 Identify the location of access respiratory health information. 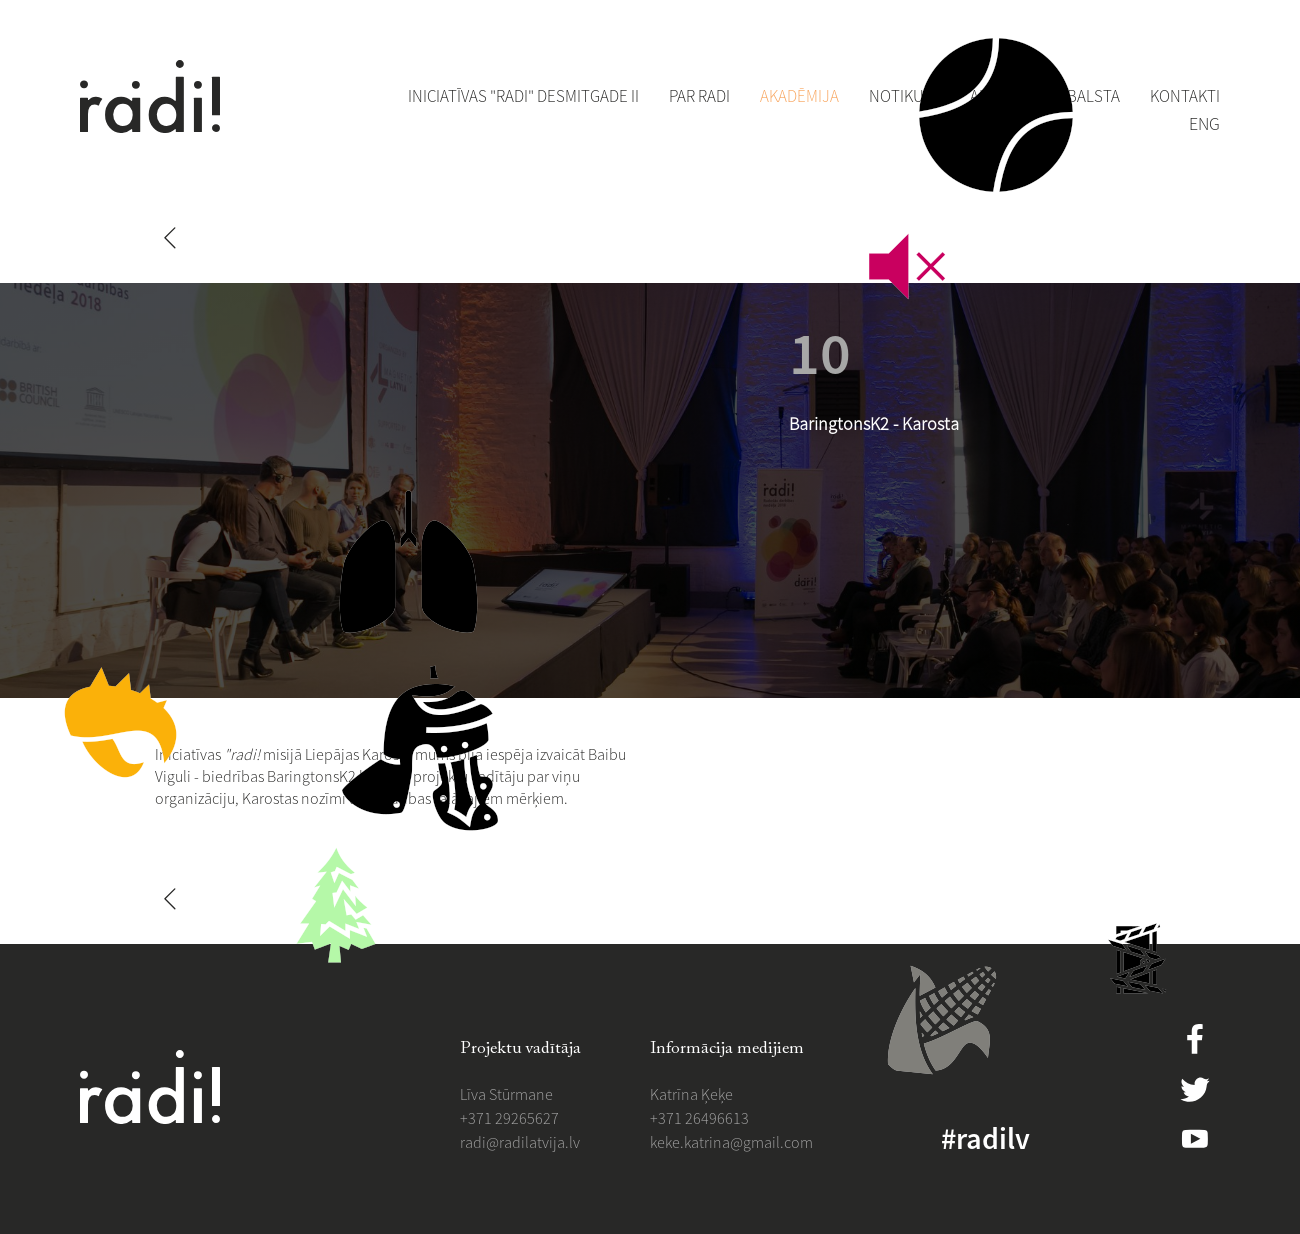
(408, 564).